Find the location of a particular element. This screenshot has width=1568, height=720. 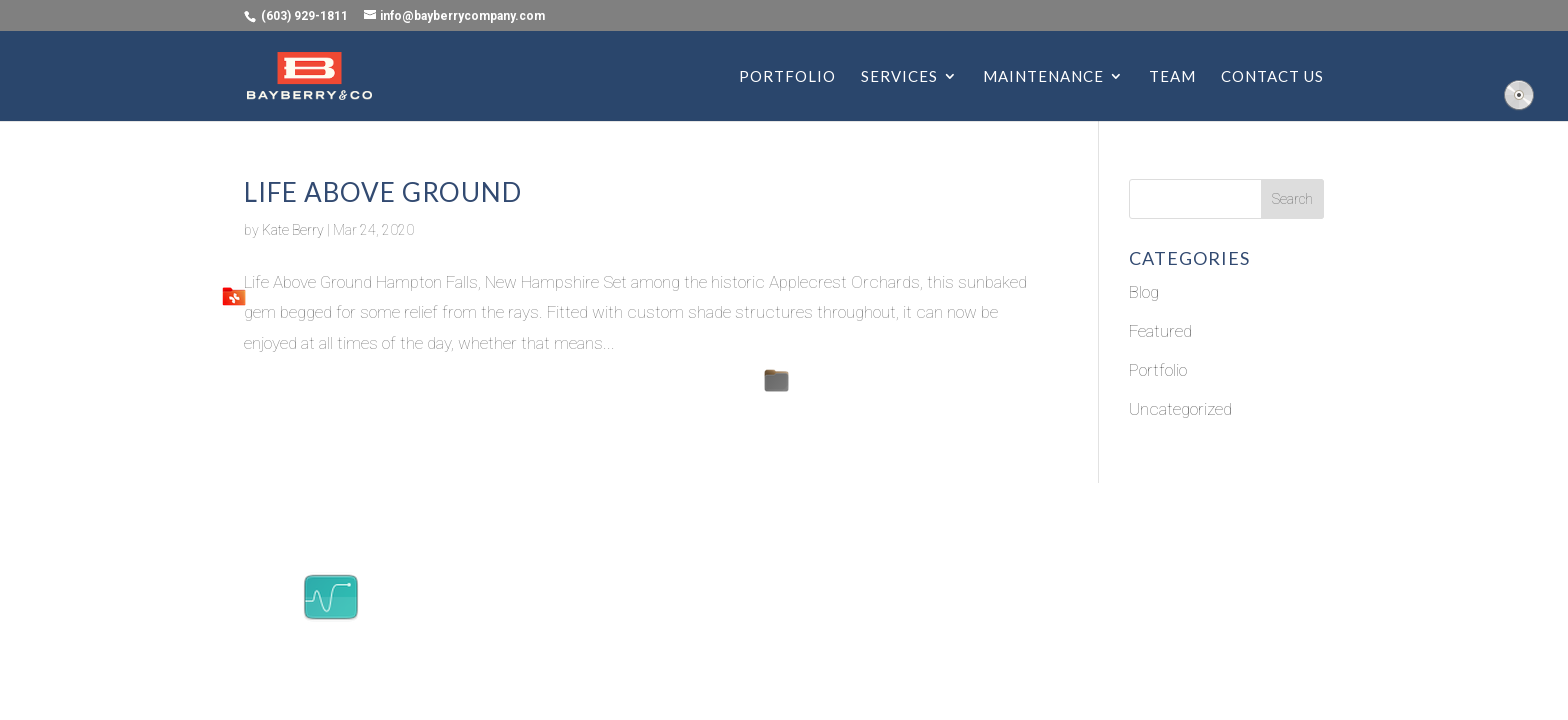

open folder containing Xmind mind mapping files is located at coordinates (234, 297).